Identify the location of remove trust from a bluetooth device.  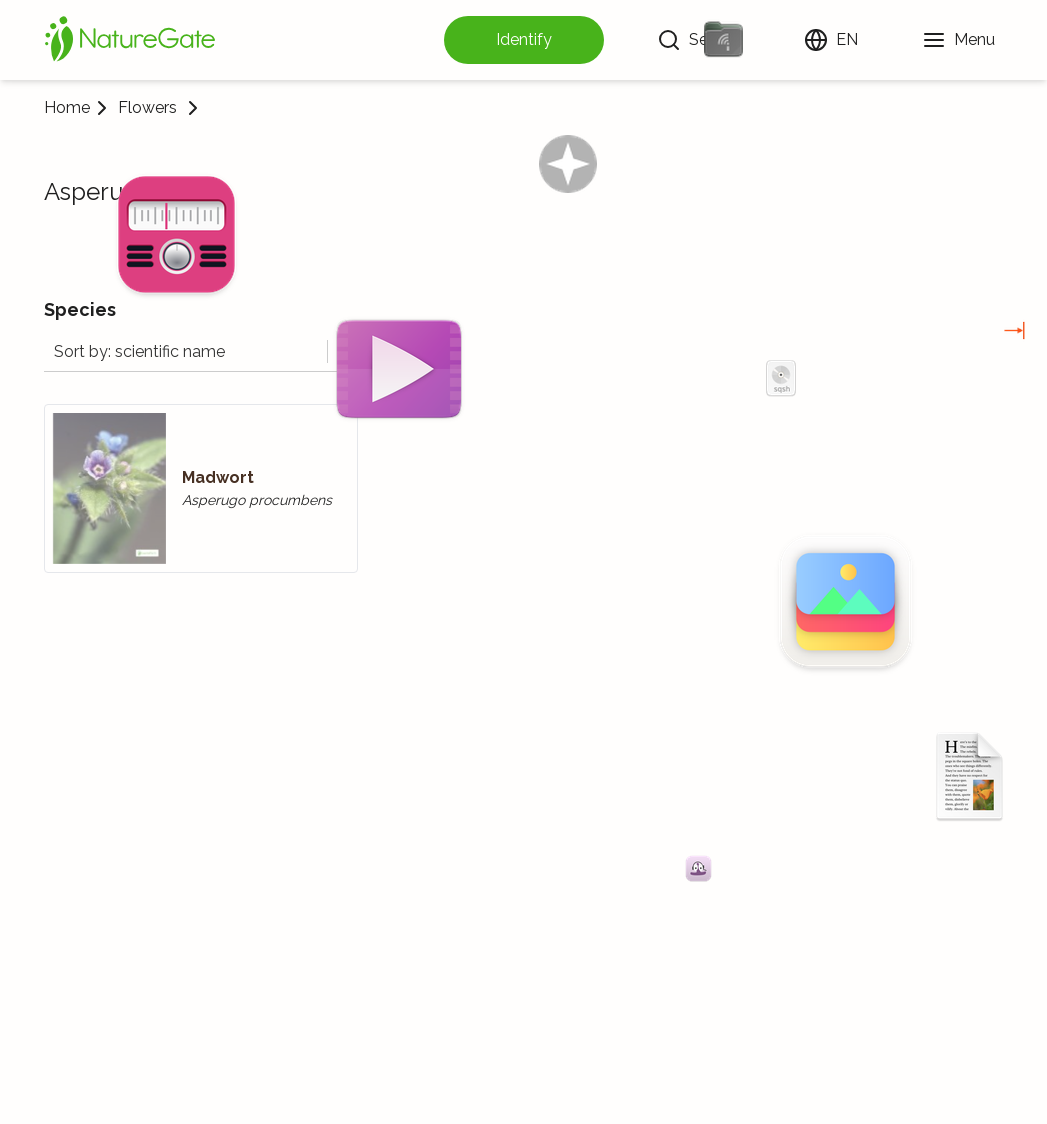
(568, 164).